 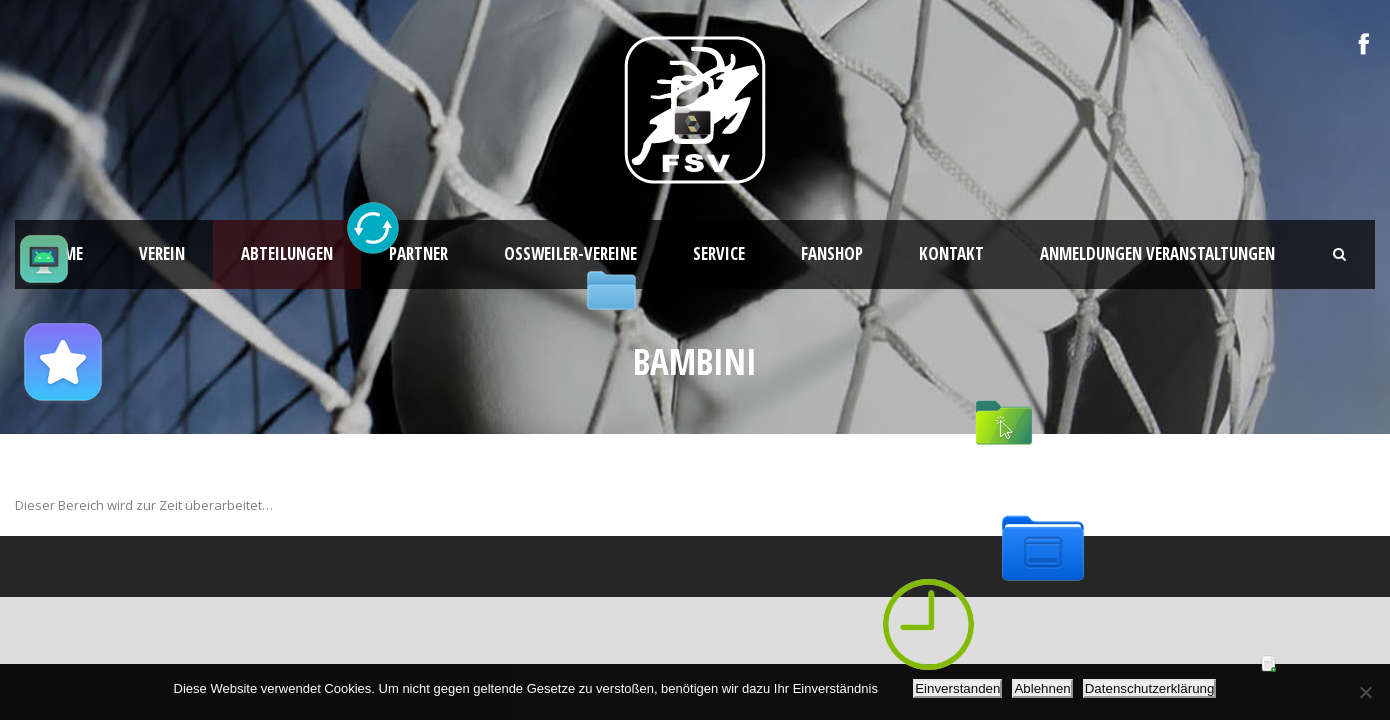 I want to click on open desktop folder, so click(x=1043, y=548).